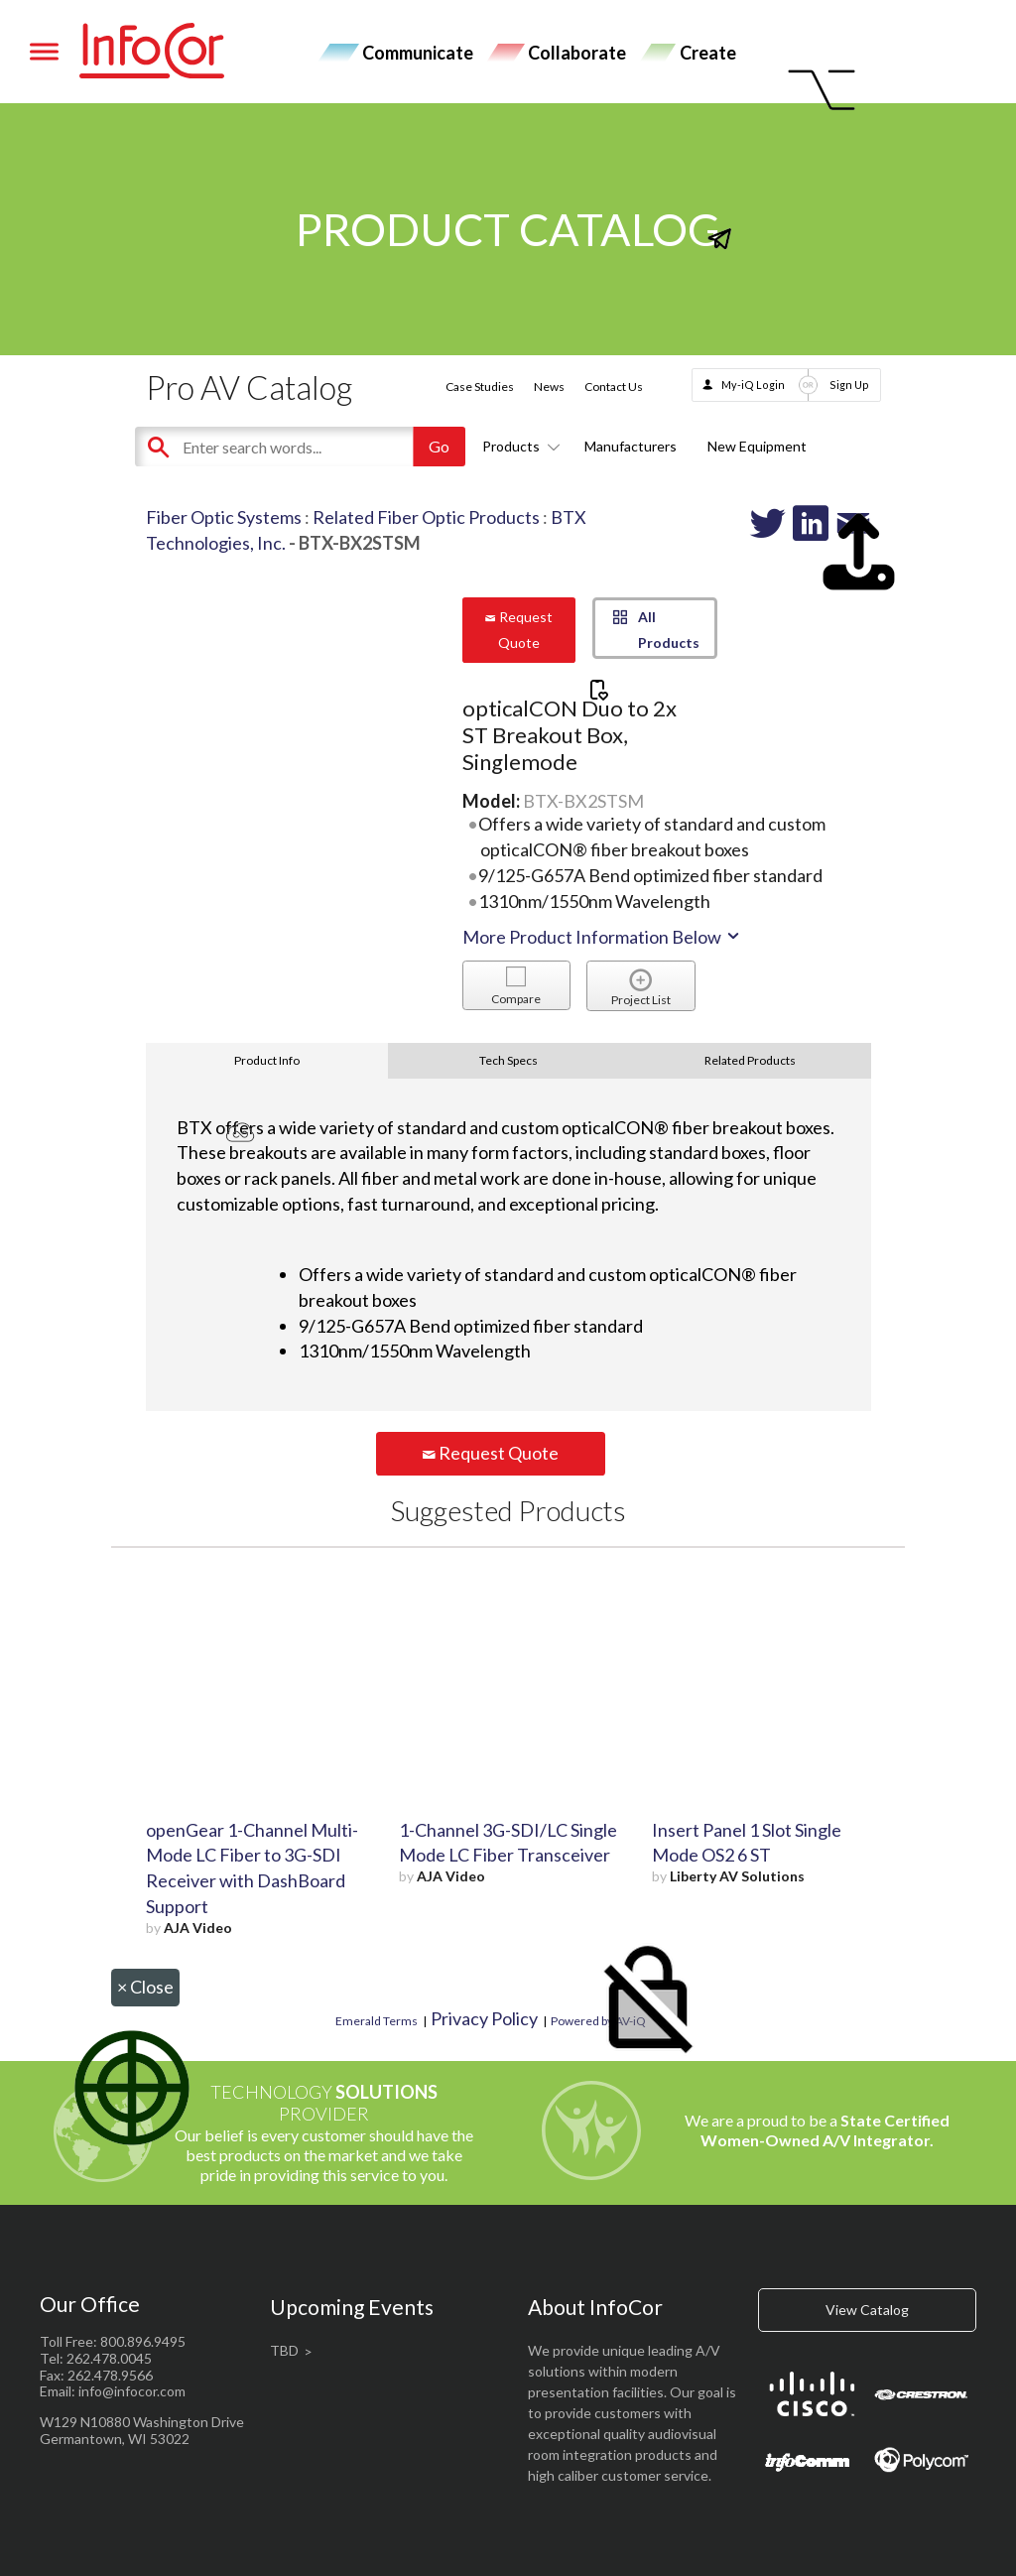 The width and height of the screenshot is (1016, 2576). I want to click on add device to favorites, so click(597, 690).